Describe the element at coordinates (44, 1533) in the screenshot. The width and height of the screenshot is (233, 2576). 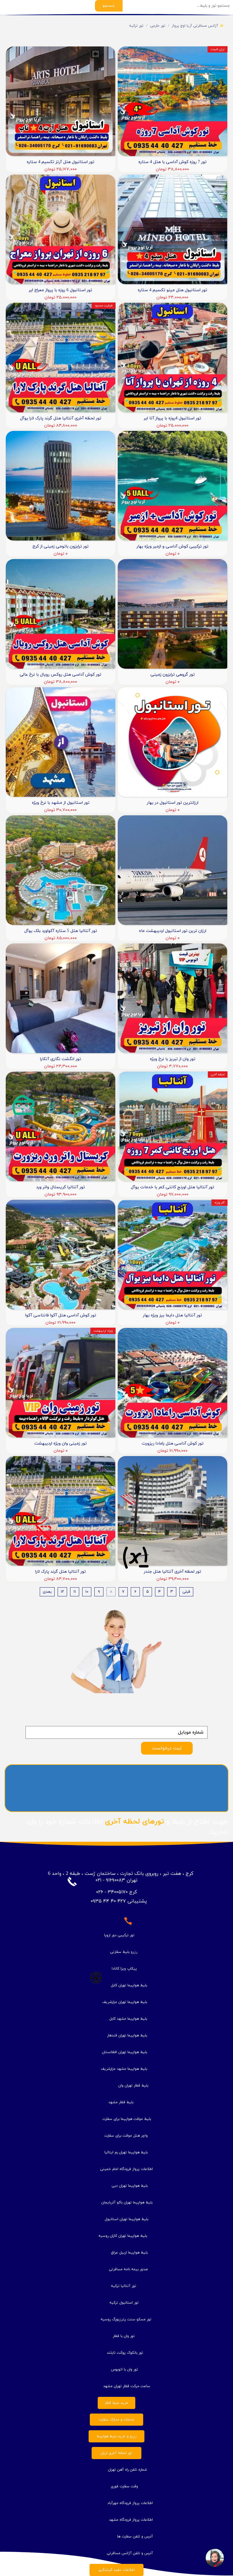
I see `disable marquee selection tool` at that location.